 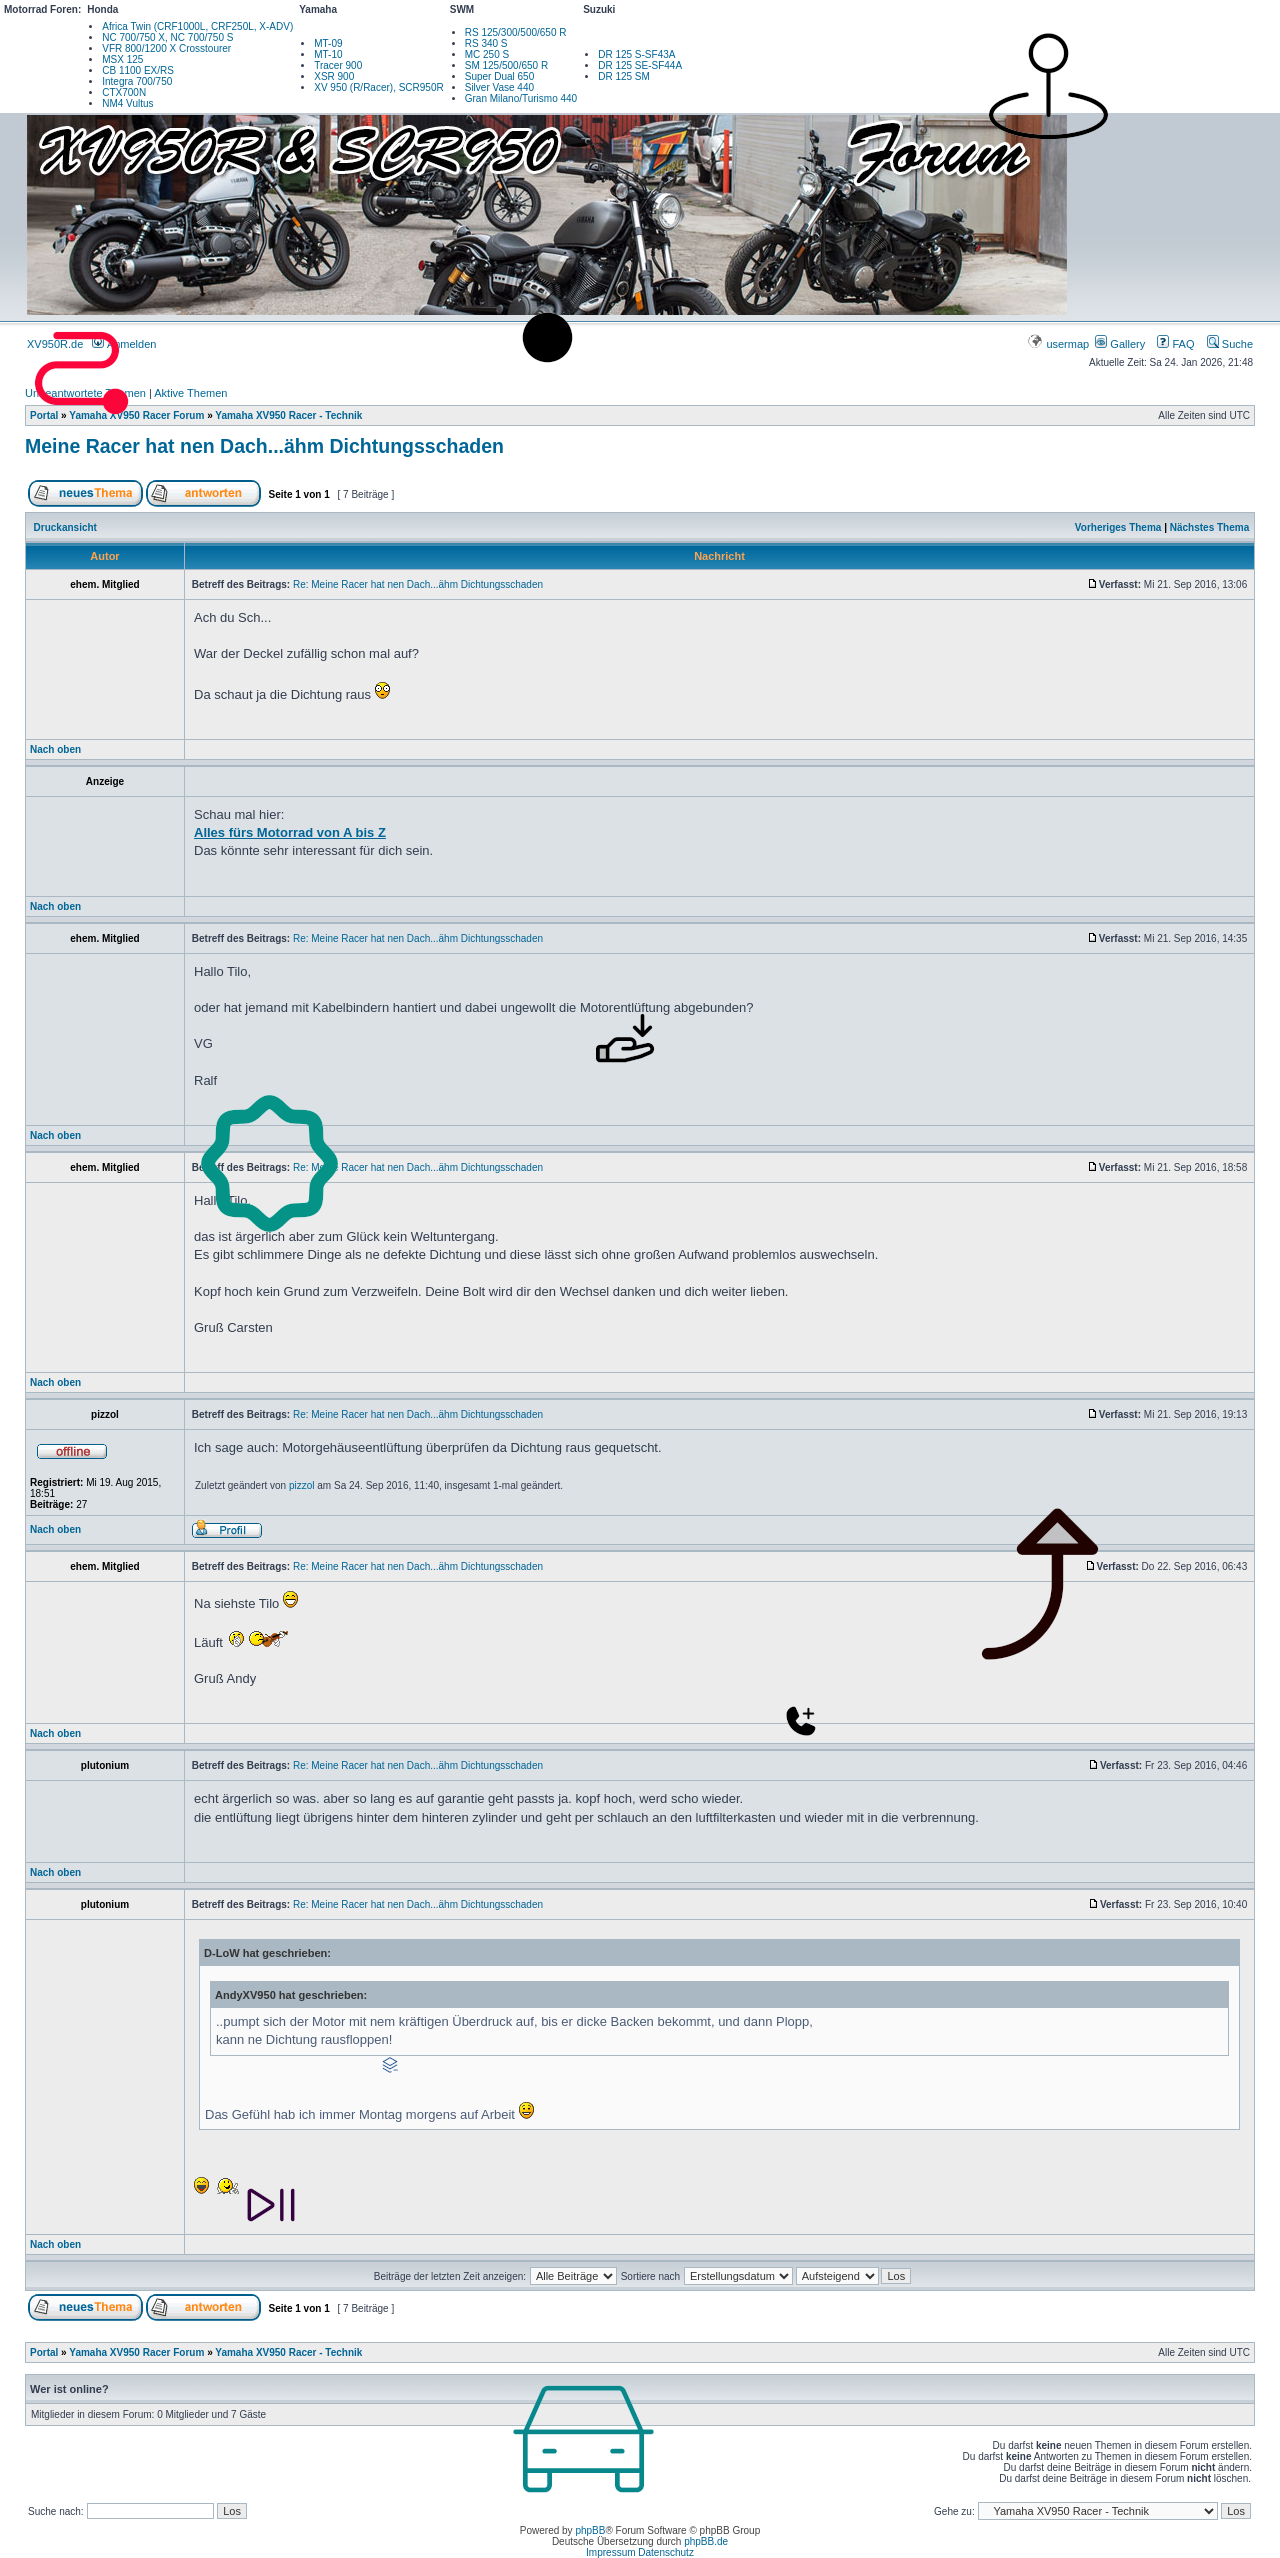 What do you see at coordinates (269, 1163) in the screenshot?
I see `indicates verified or authenticated content` at bounding box center [269, 1163].